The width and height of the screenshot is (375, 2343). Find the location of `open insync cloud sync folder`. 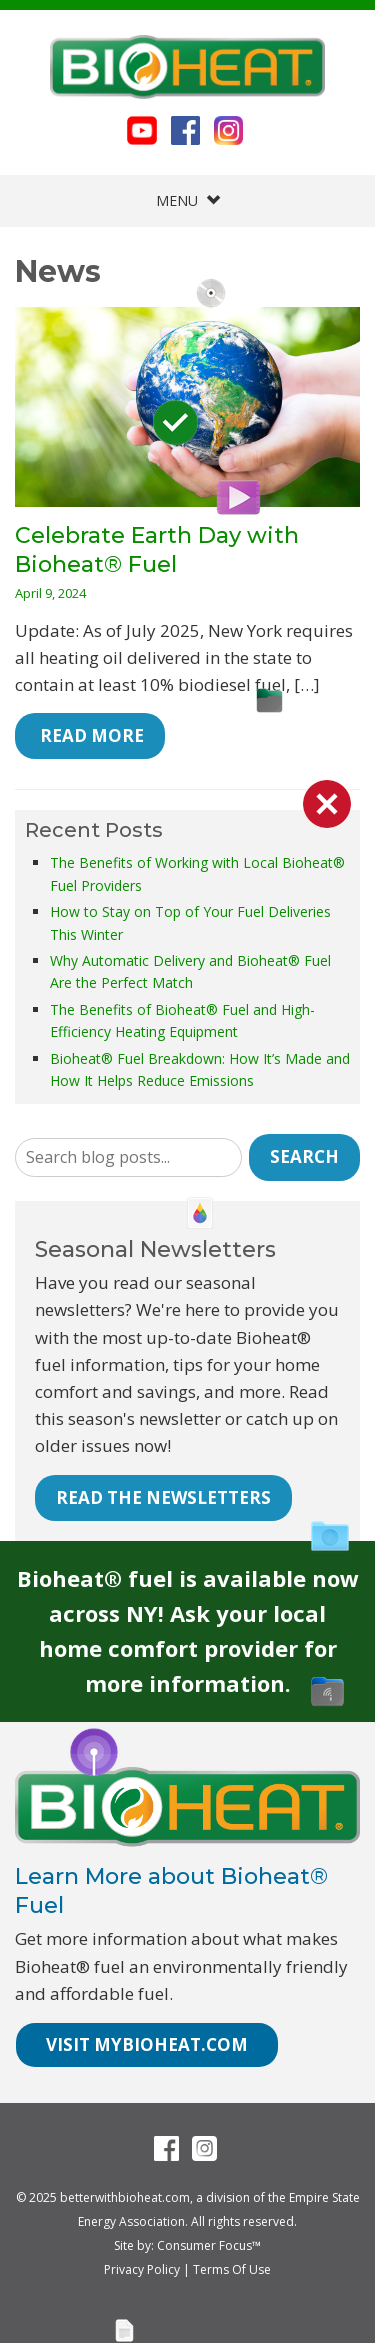

open insync cloud sync folder is located at coordinates (327, 1691).